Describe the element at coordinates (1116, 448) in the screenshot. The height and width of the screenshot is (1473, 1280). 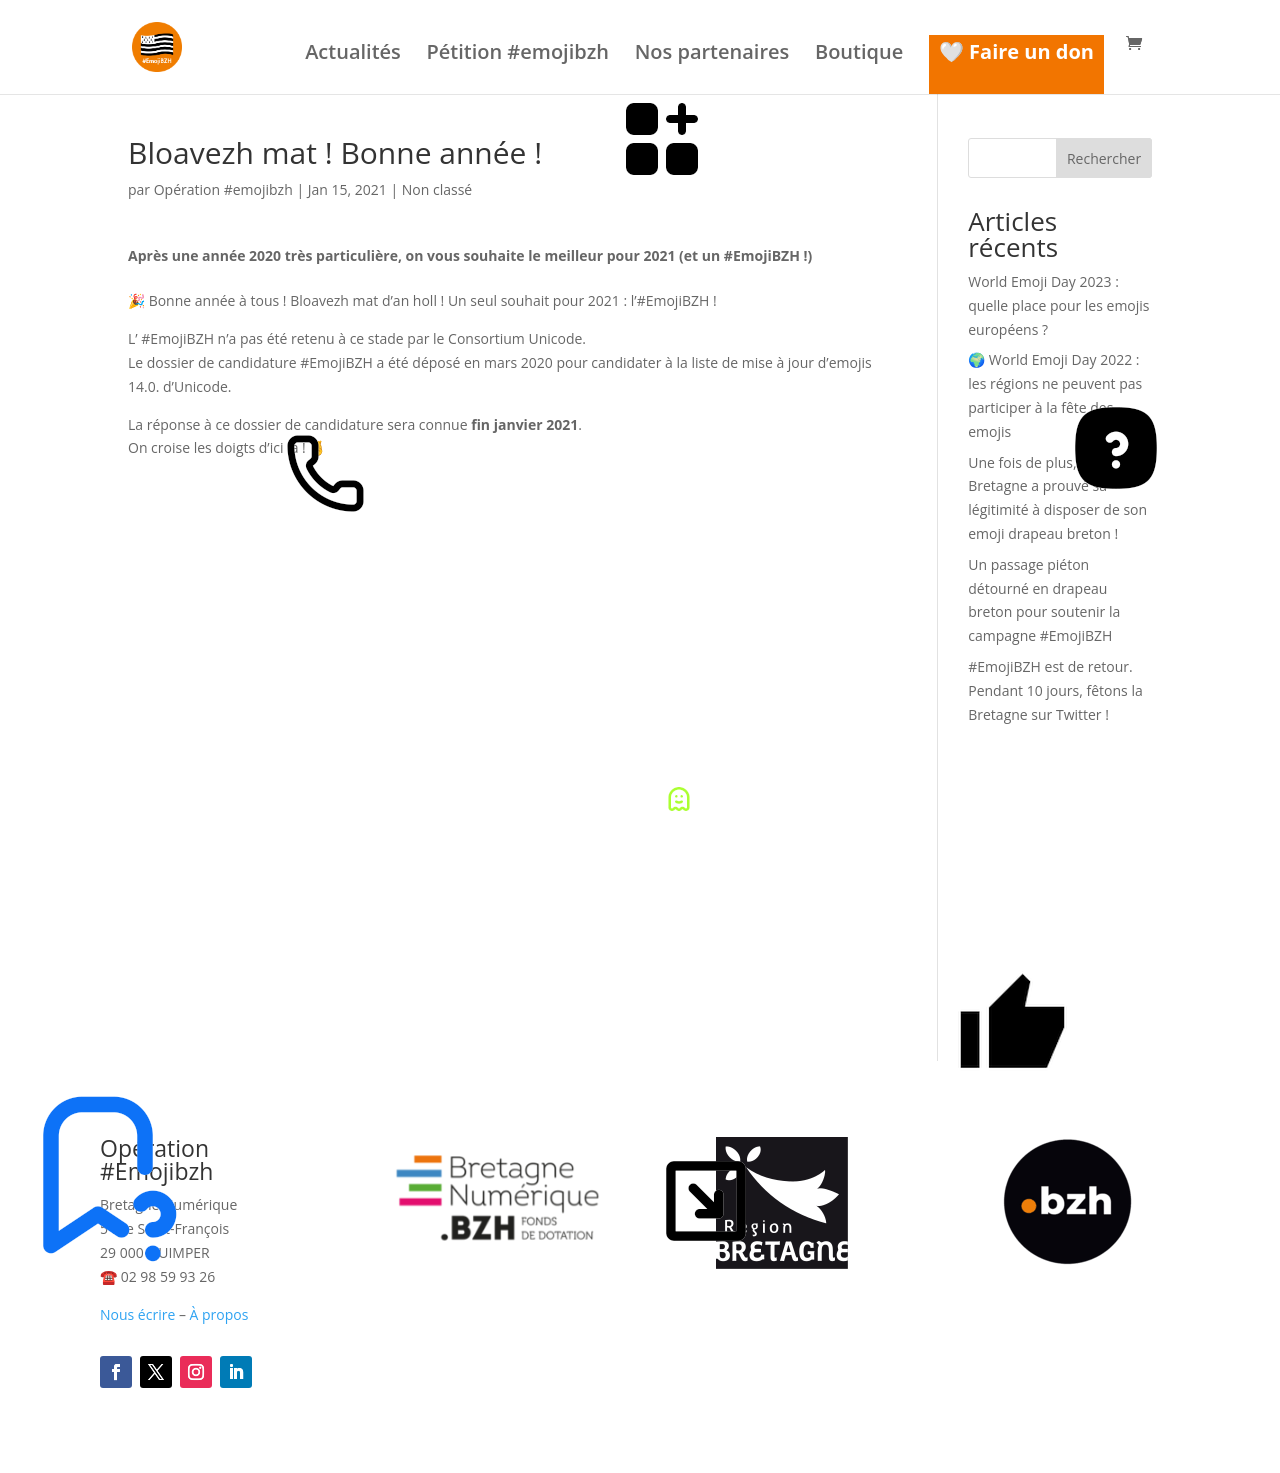
I see `access help or support` at that location.